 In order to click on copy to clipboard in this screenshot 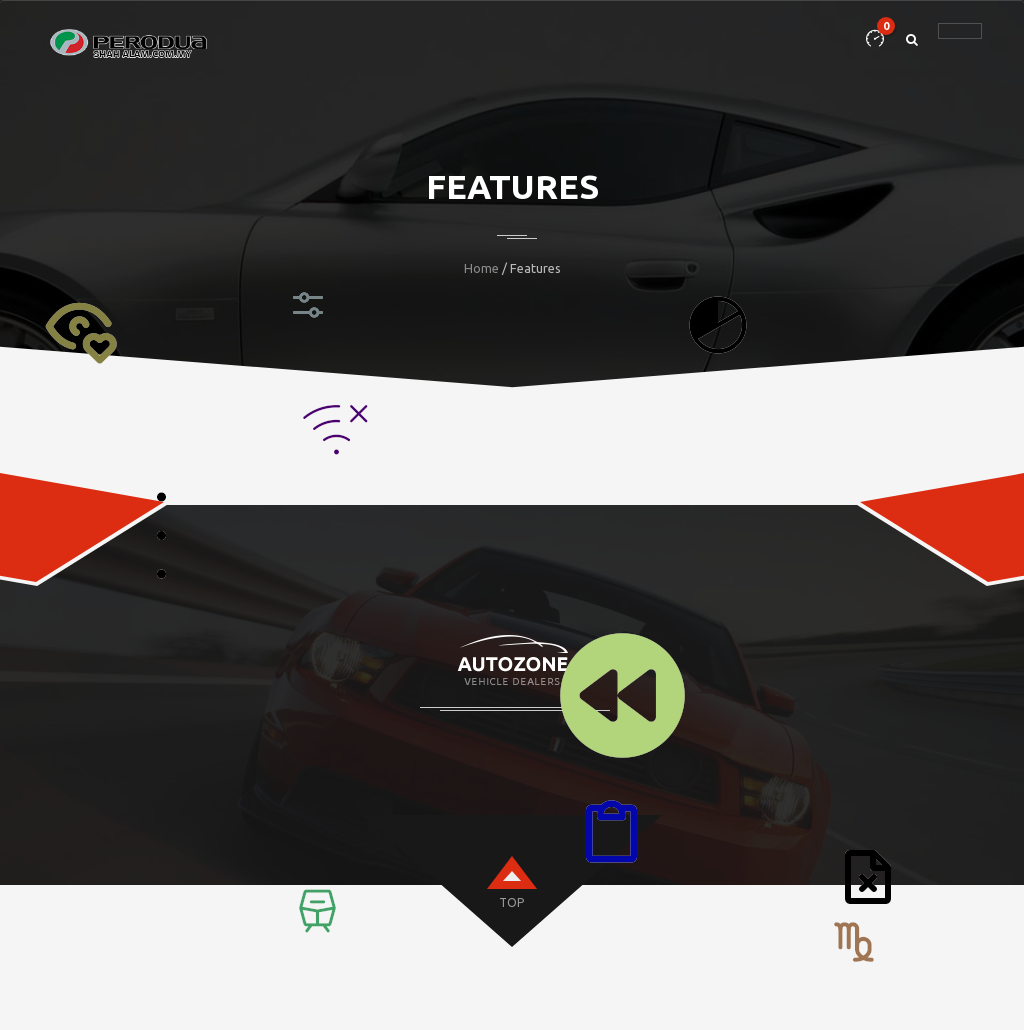, I will do `click(611, 832)`.